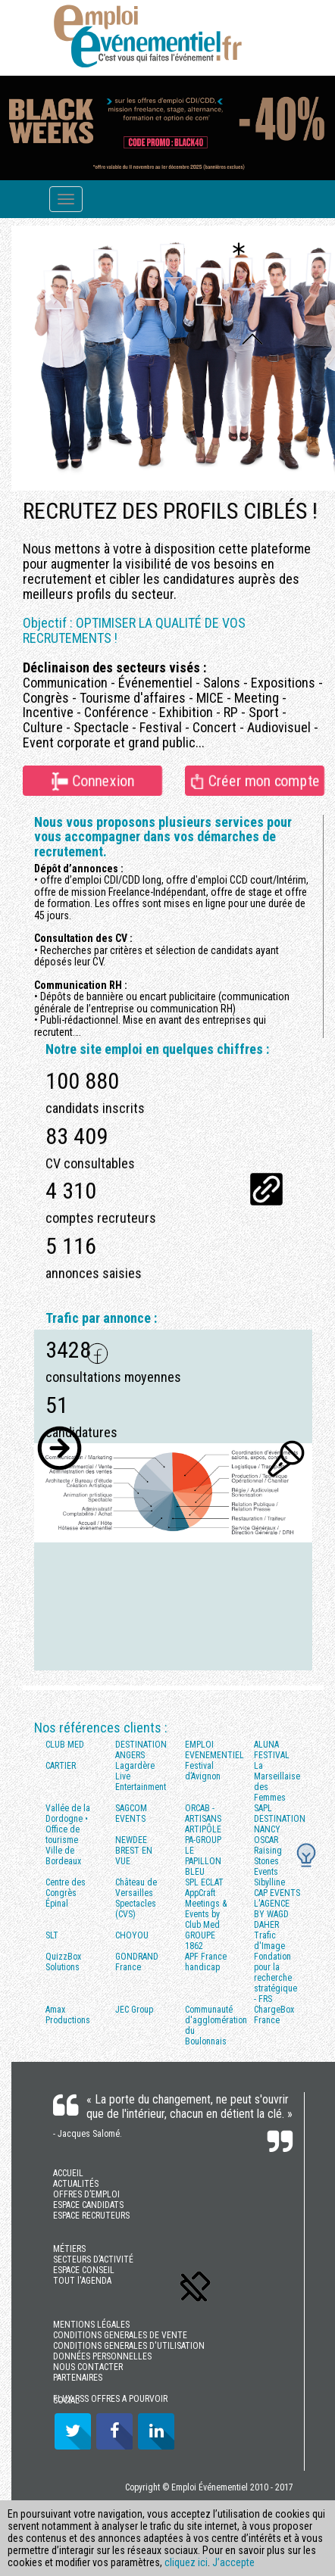 Image resolution: width=335 pixels, height=2576 pixels. I want to click on open Facebook app, so click(97, 1353).